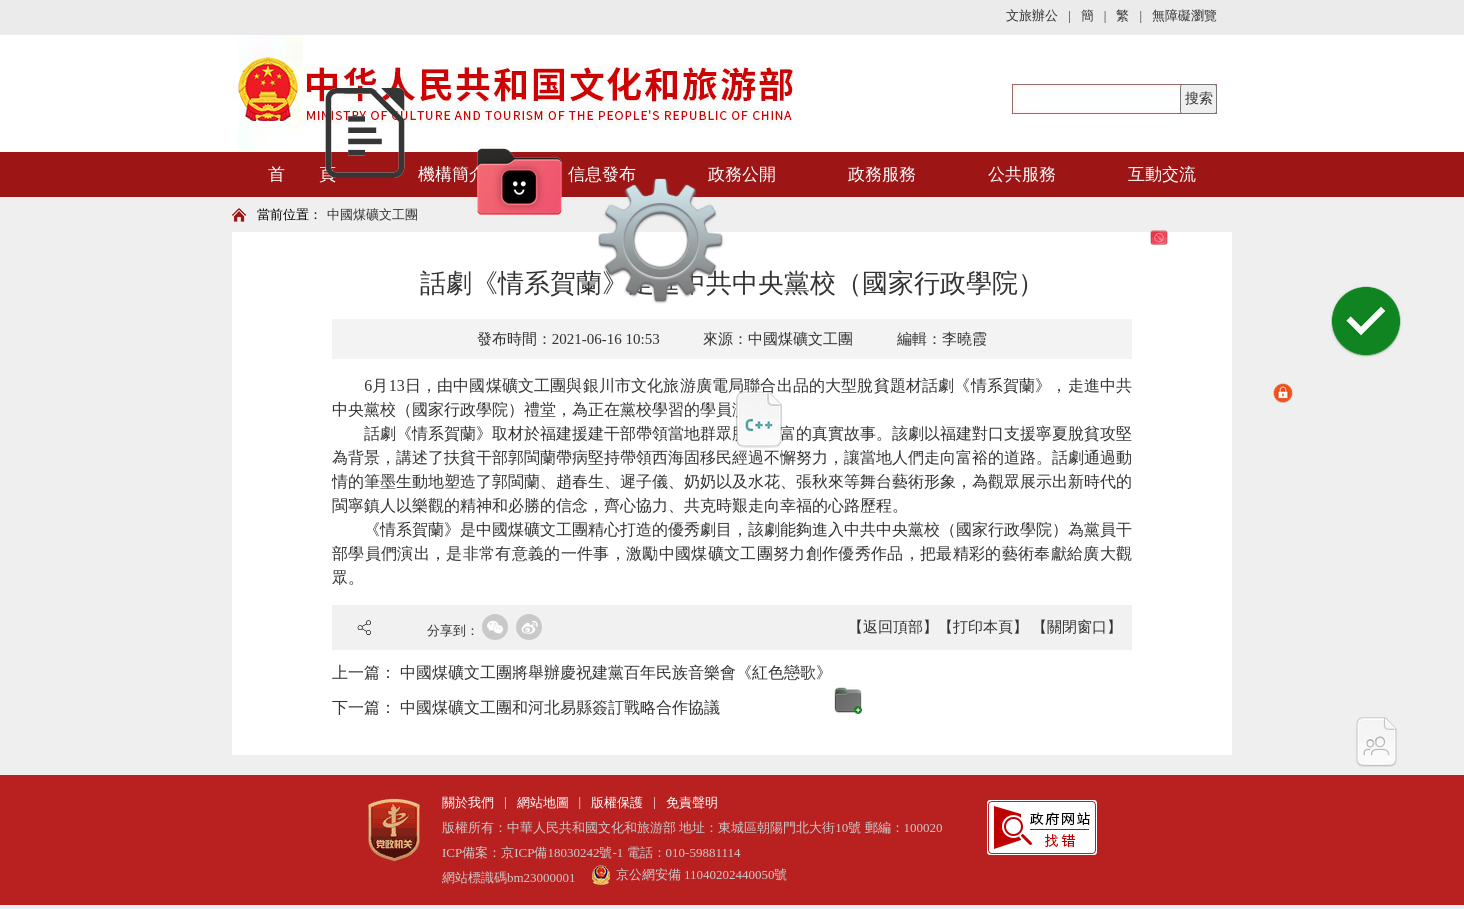  What do you see at coordinates (519, 184) in the screenshot?
I see `open adobe creative cloud files folder` at bounding box center [519, 184].